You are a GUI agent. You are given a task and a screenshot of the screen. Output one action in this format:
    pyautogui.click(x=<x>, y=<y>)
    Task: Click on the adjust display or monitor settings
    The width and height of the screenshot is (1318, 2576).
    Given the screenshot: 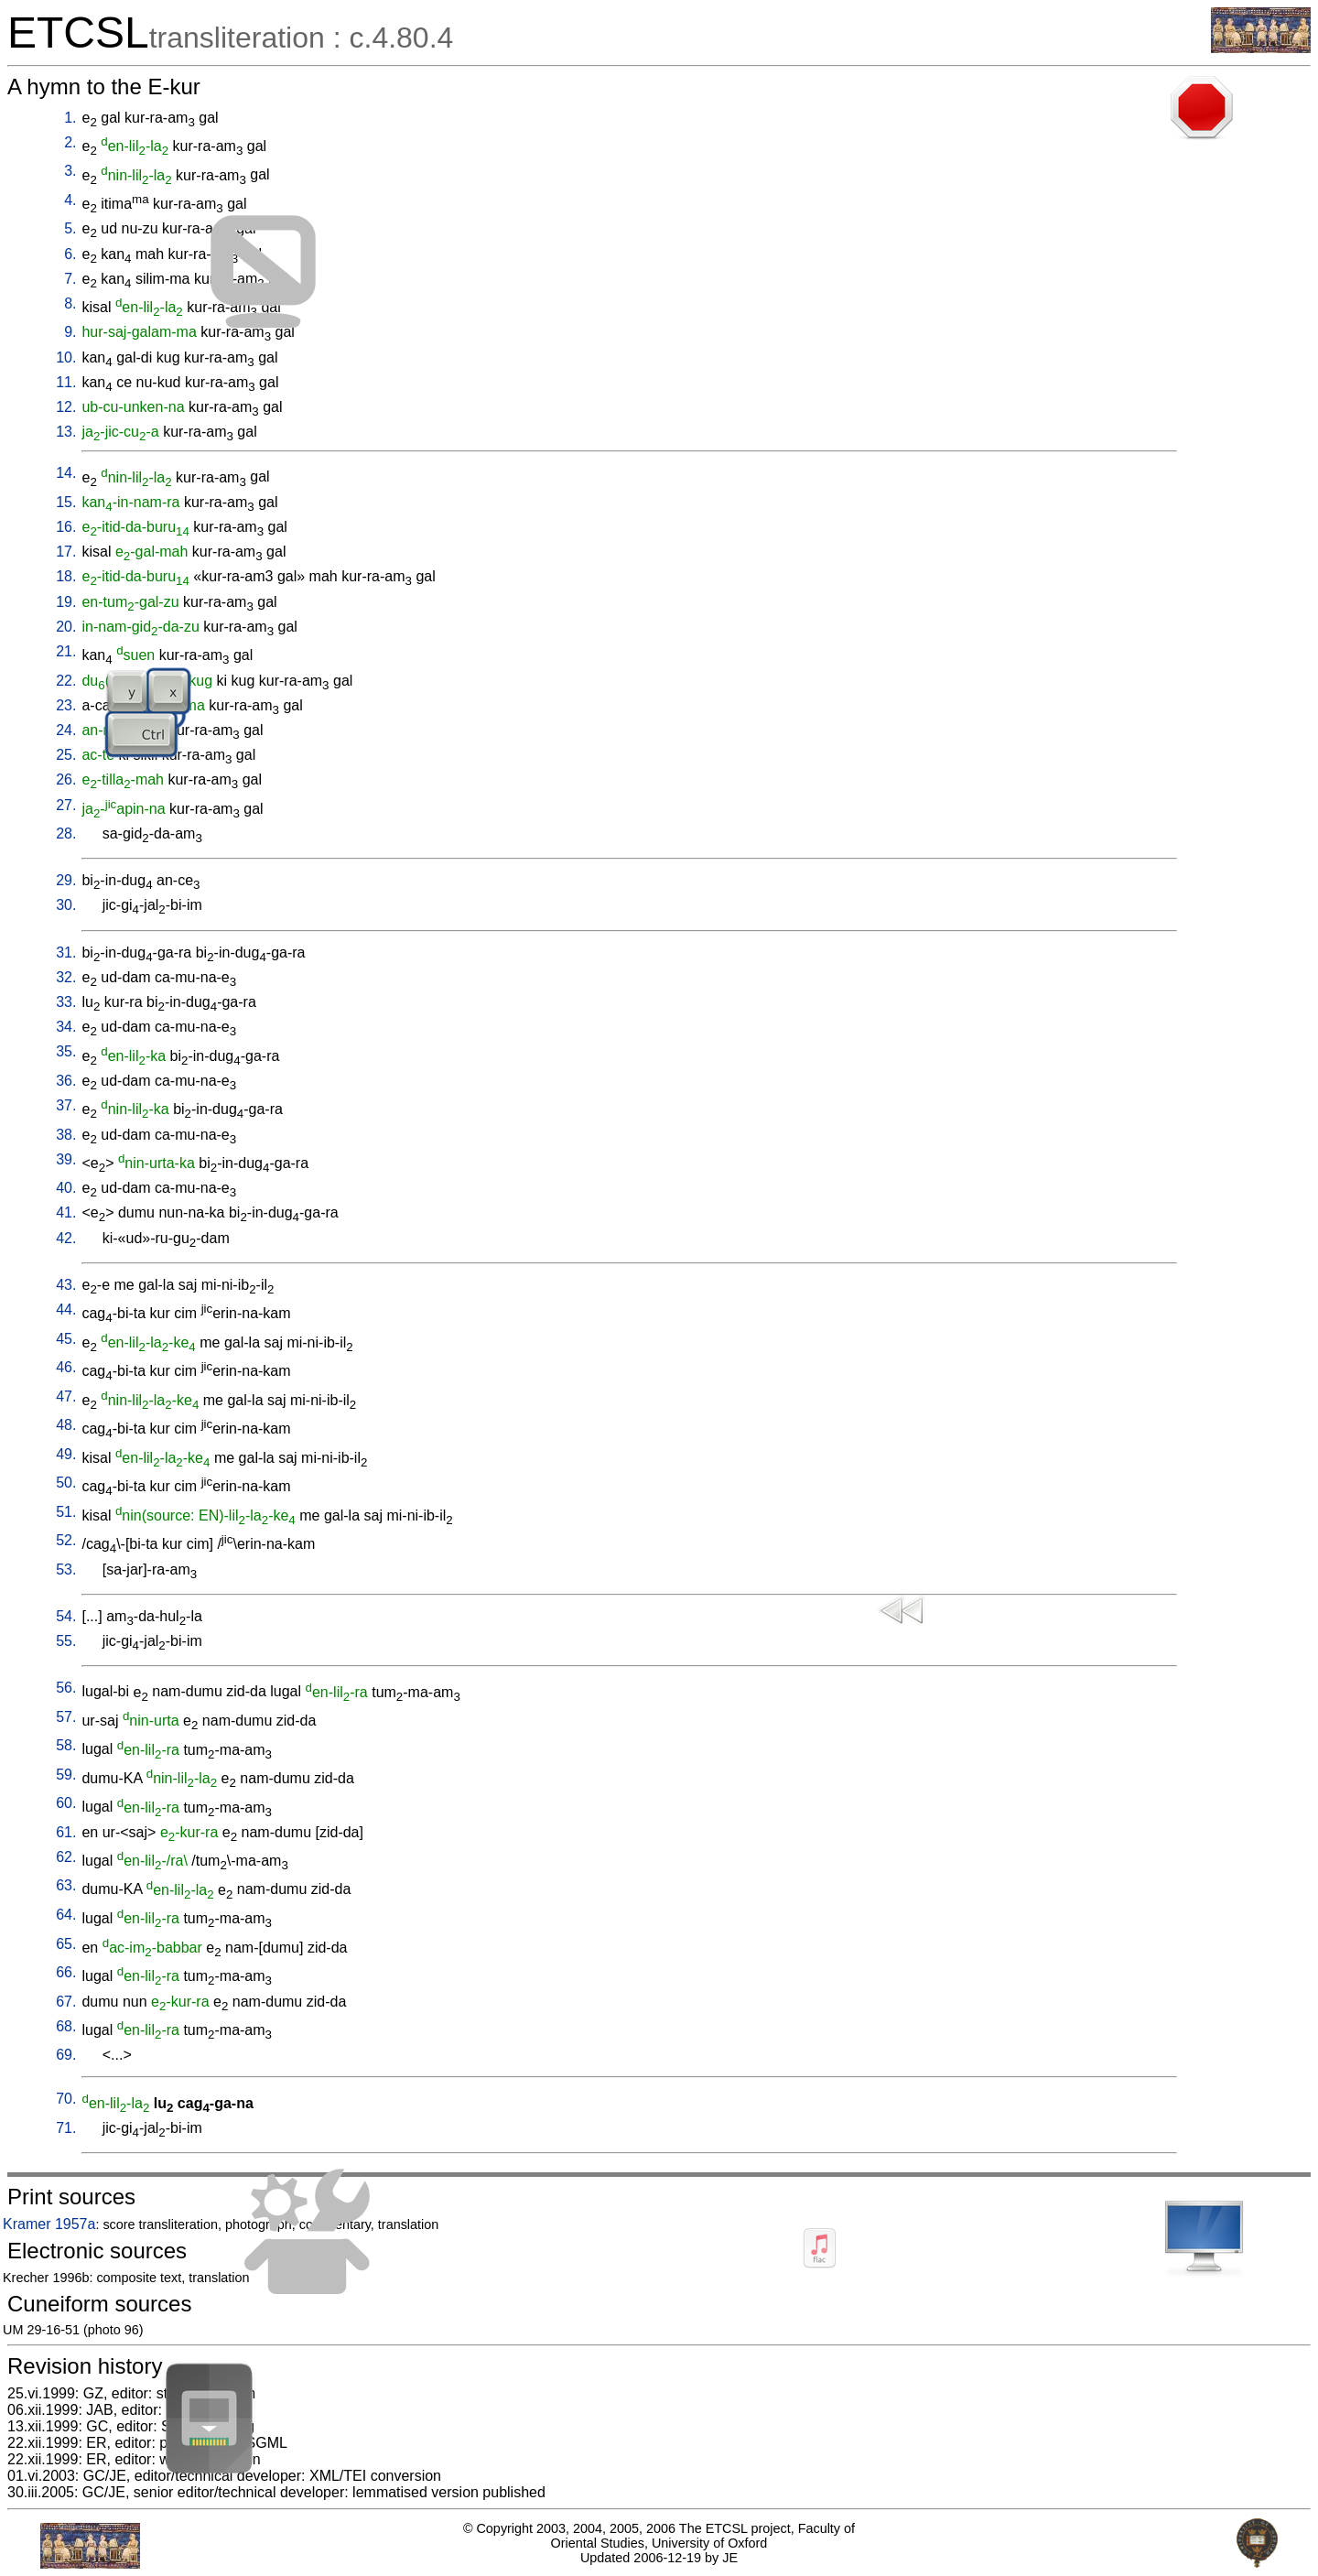 What is the action you would take?
    pyautogui.click(x=263, y=267)
    